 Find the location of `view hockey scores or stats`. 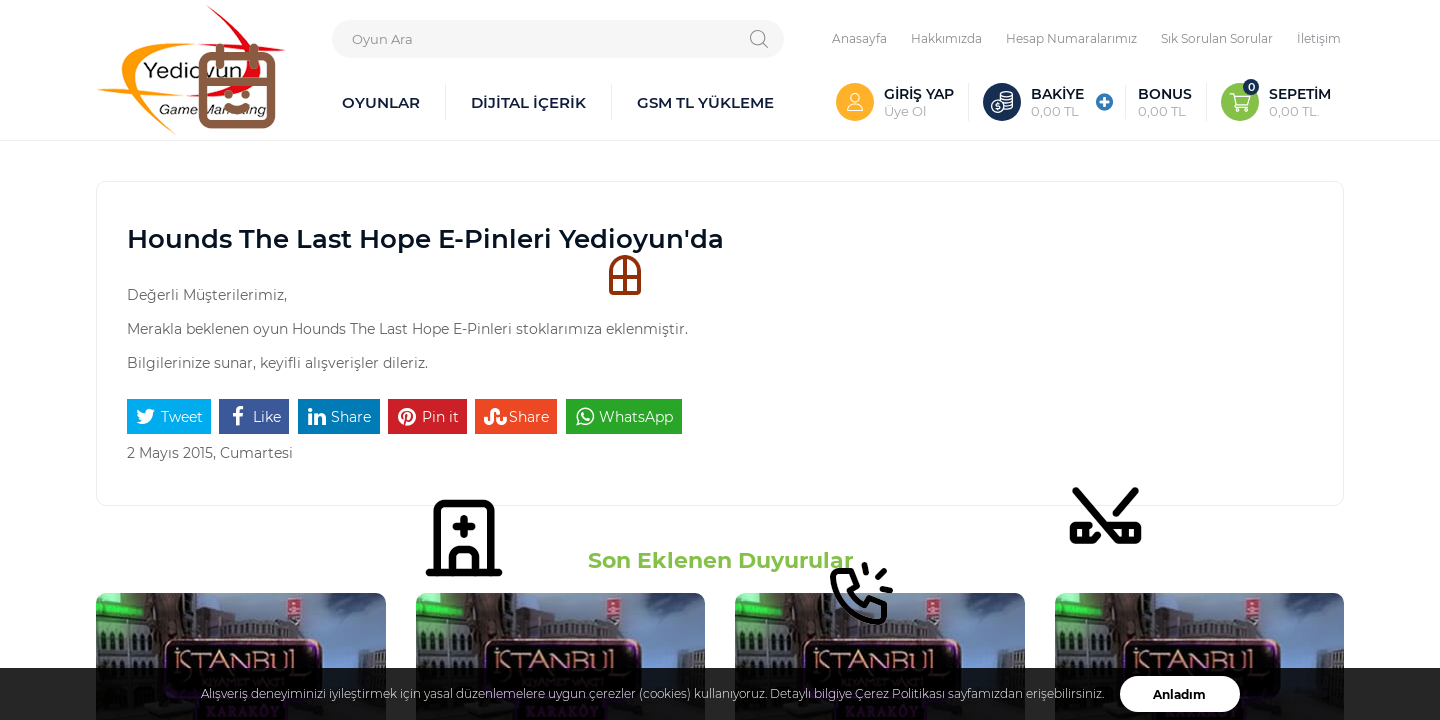

view hockey scores or stats is located at coordinates (1105, 515).